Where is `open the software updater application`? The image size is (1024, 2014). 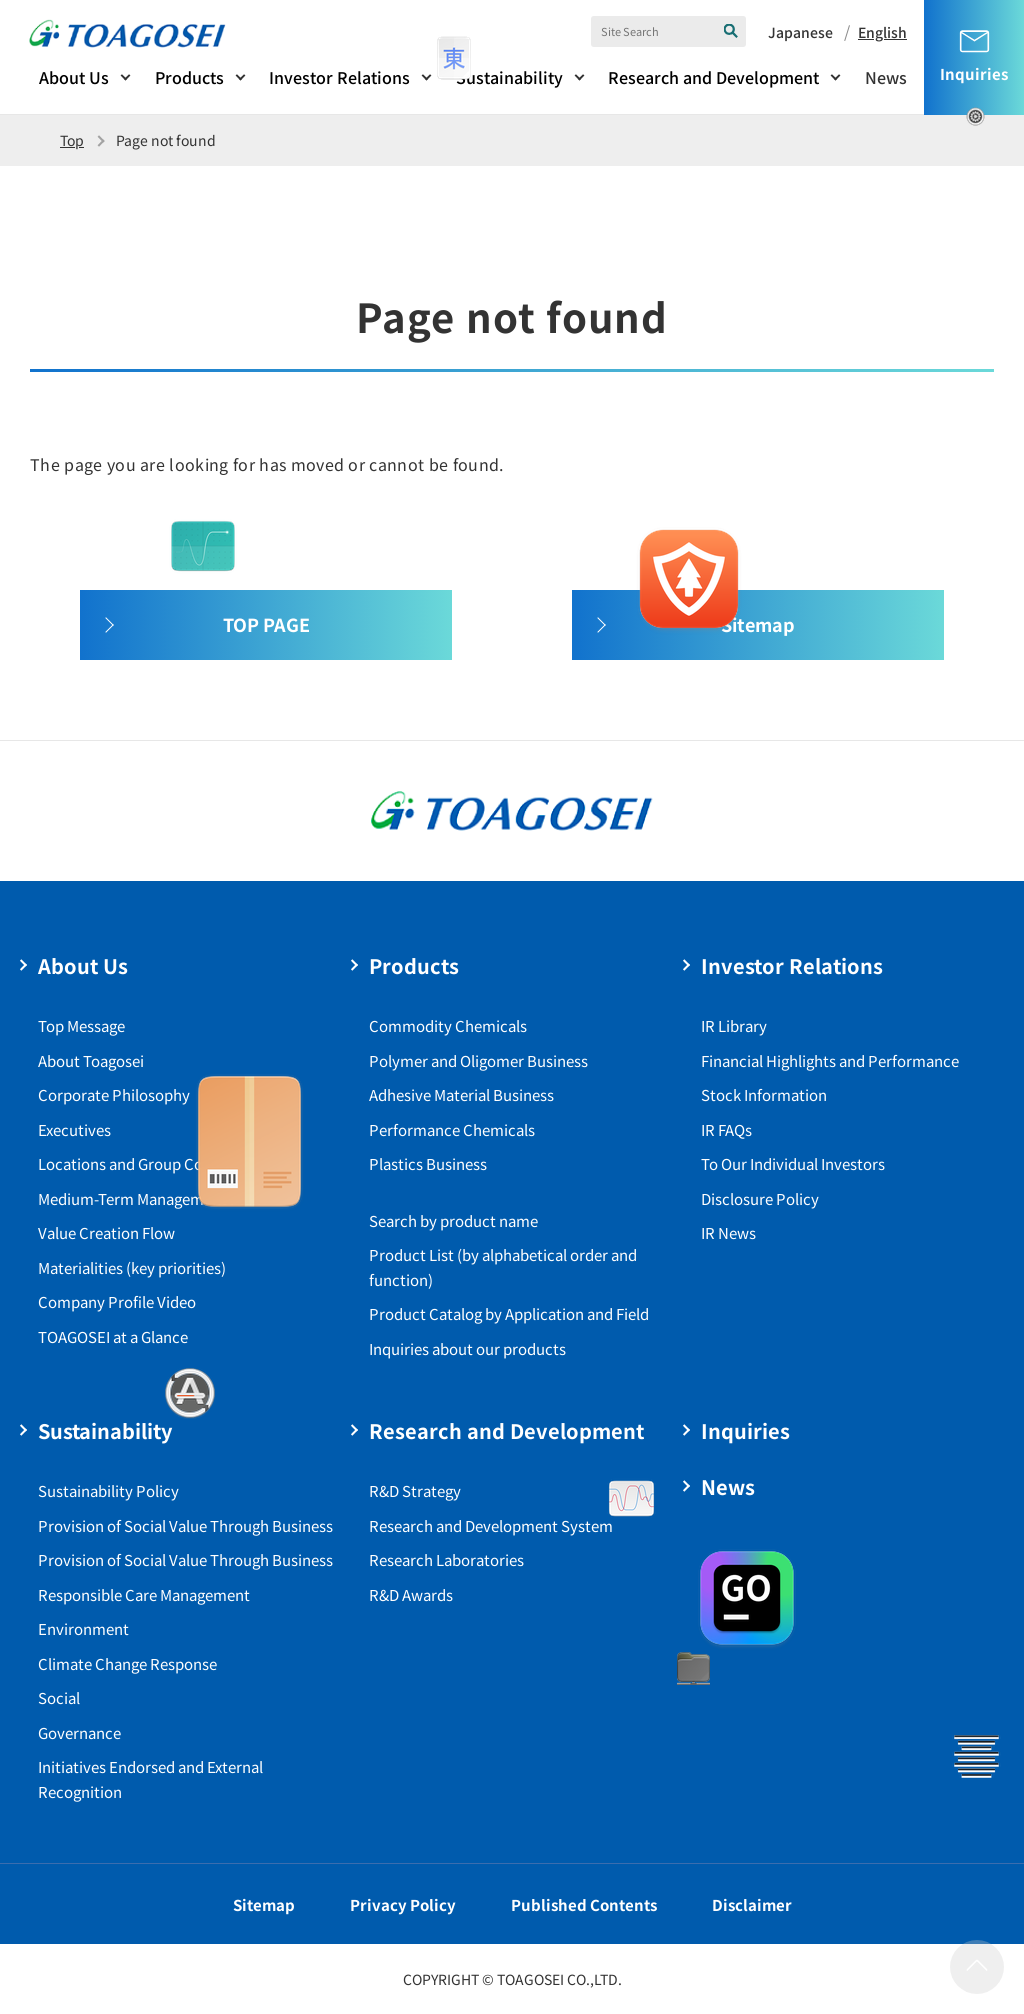
open the software updater application is located at coordinates (190, 1393).